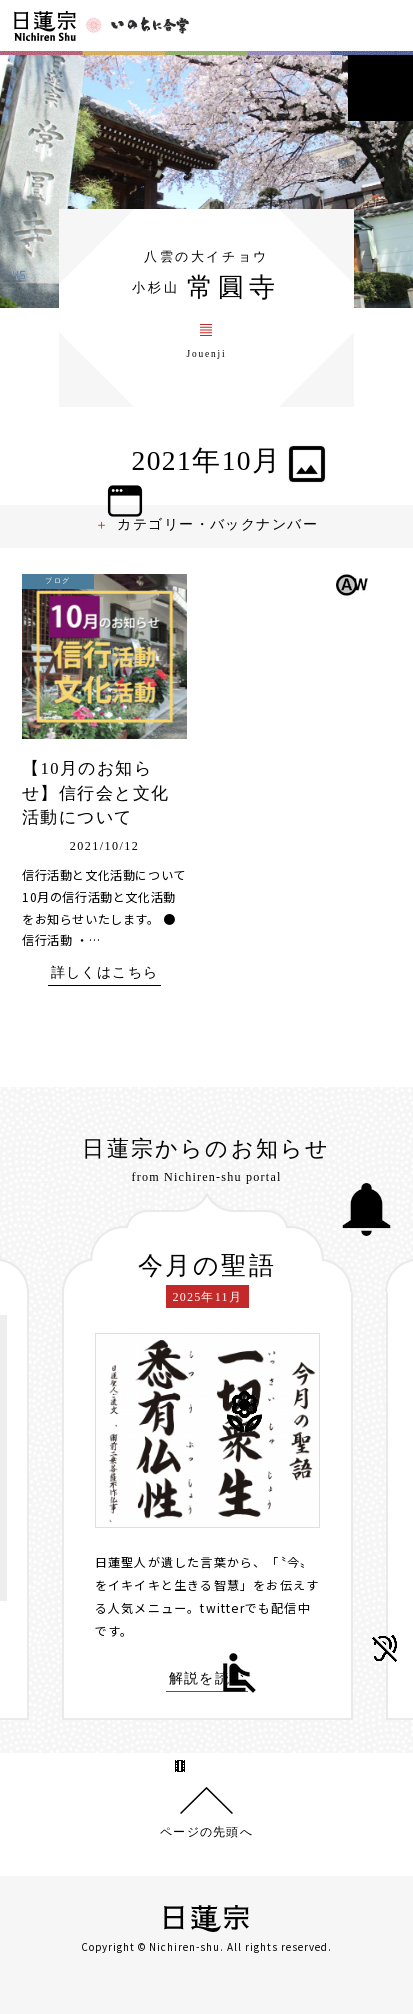  What do you see at coordinates (366, 1209) in the screenshot?
I see `view notifications` at bounding box center [366, 1209].